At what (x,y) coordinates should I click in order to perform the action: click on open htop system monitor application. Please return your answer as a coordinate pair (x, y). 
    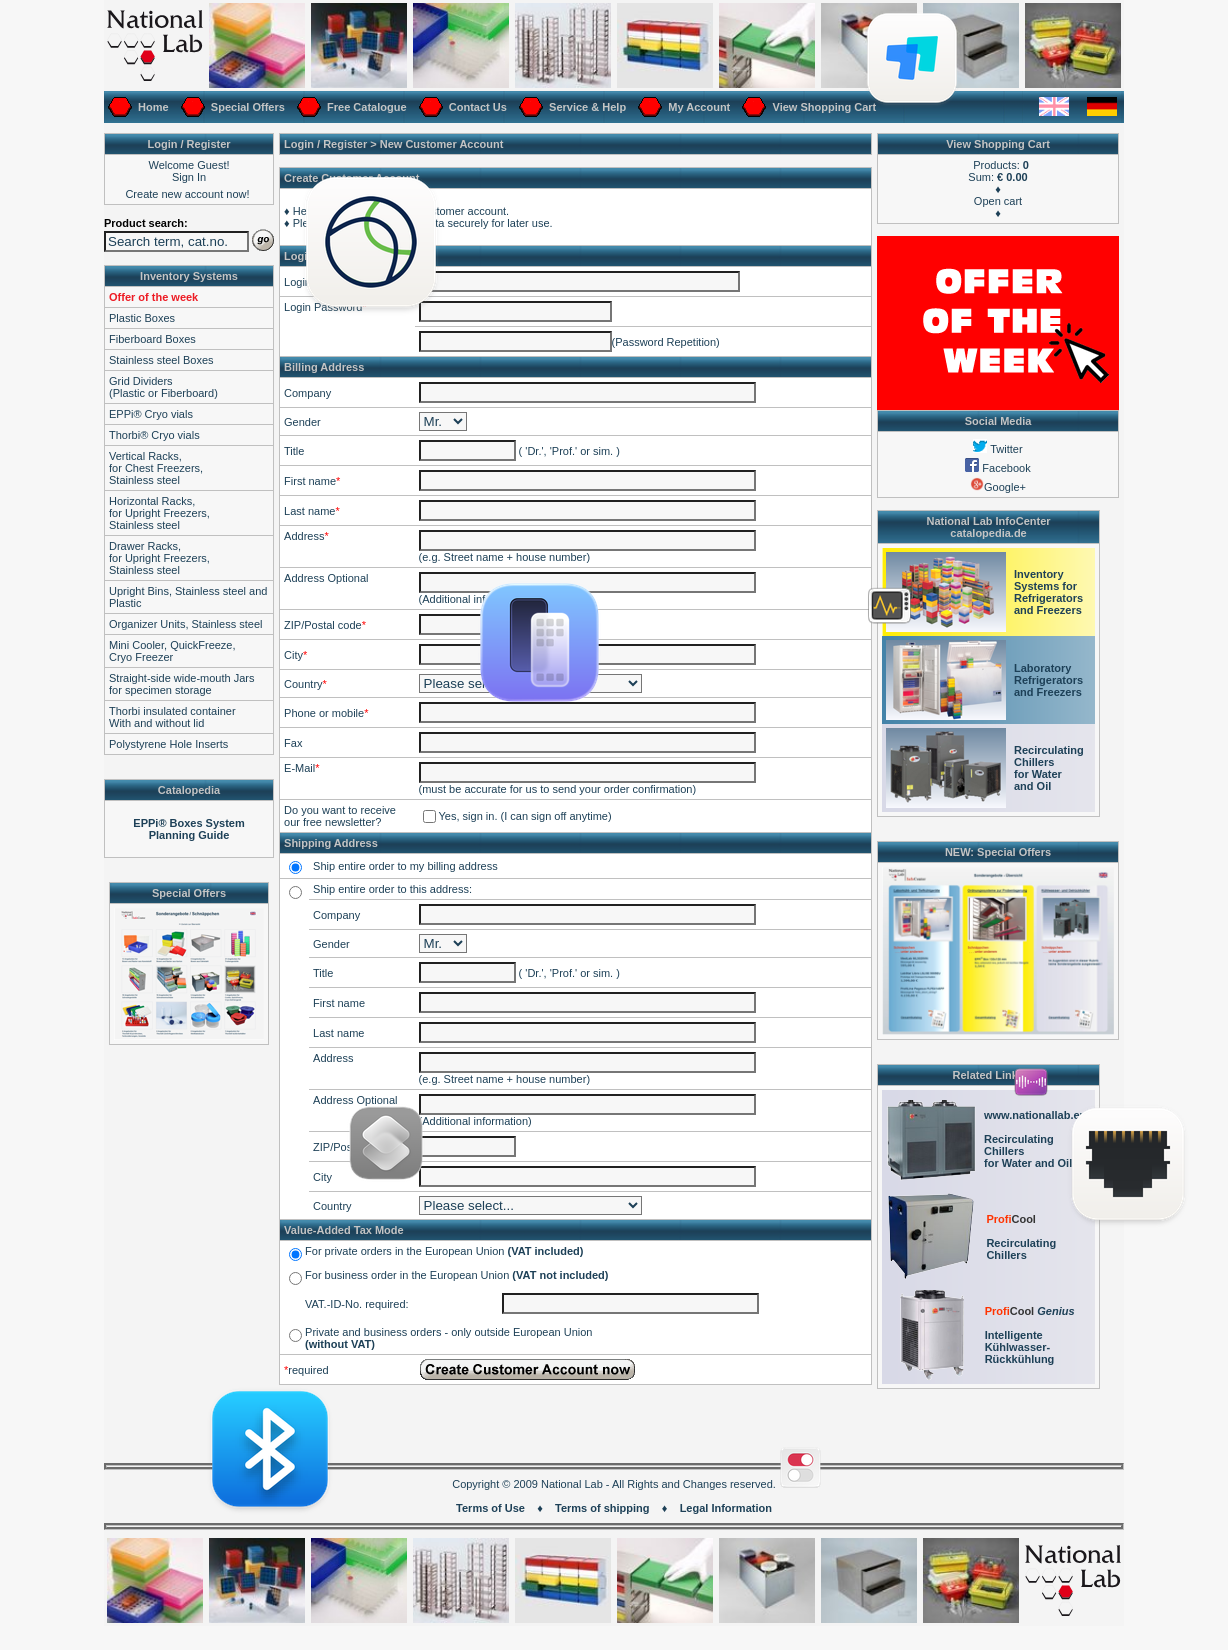
    Looking at the image, I should click on (889, 605).